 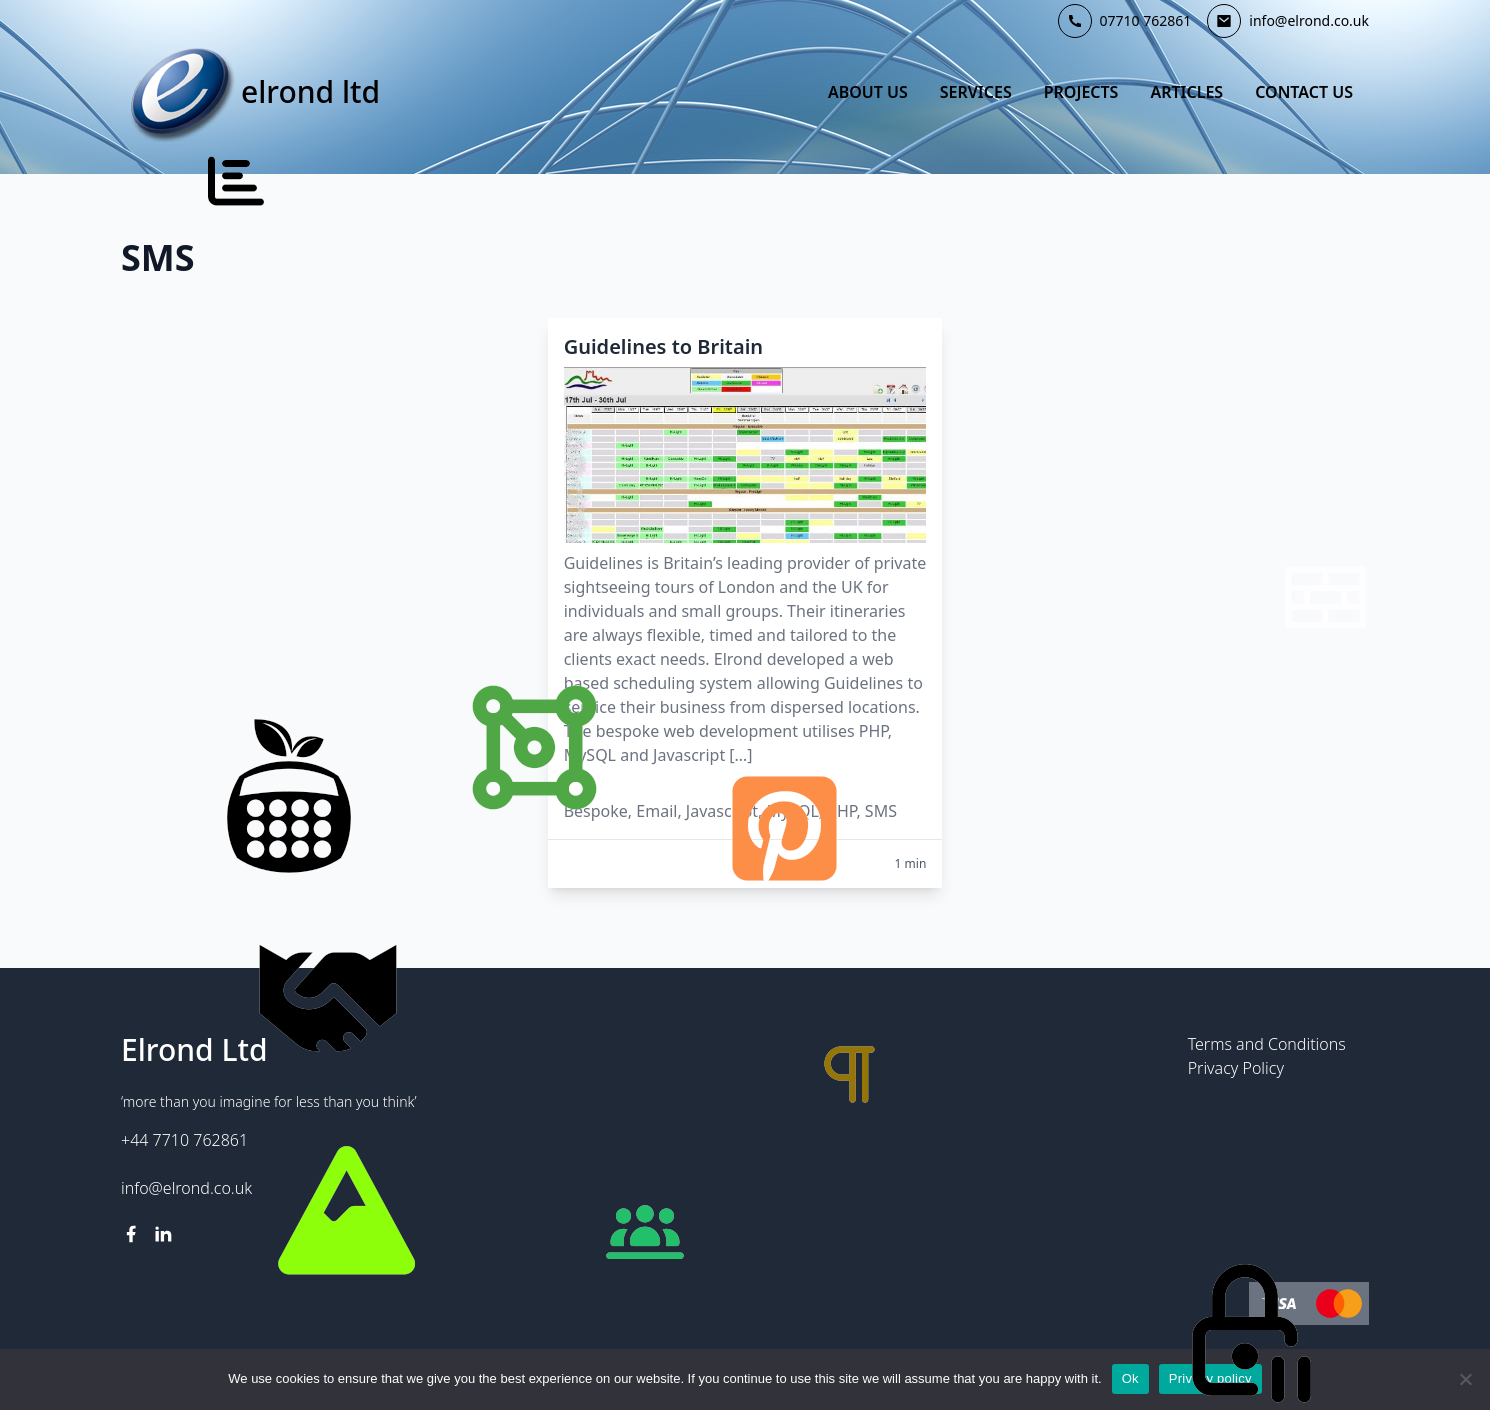 What do you see at coordinates (289, 796) in the screenshot?
I see `nutritionix logo` at bounding box center [289, 796].